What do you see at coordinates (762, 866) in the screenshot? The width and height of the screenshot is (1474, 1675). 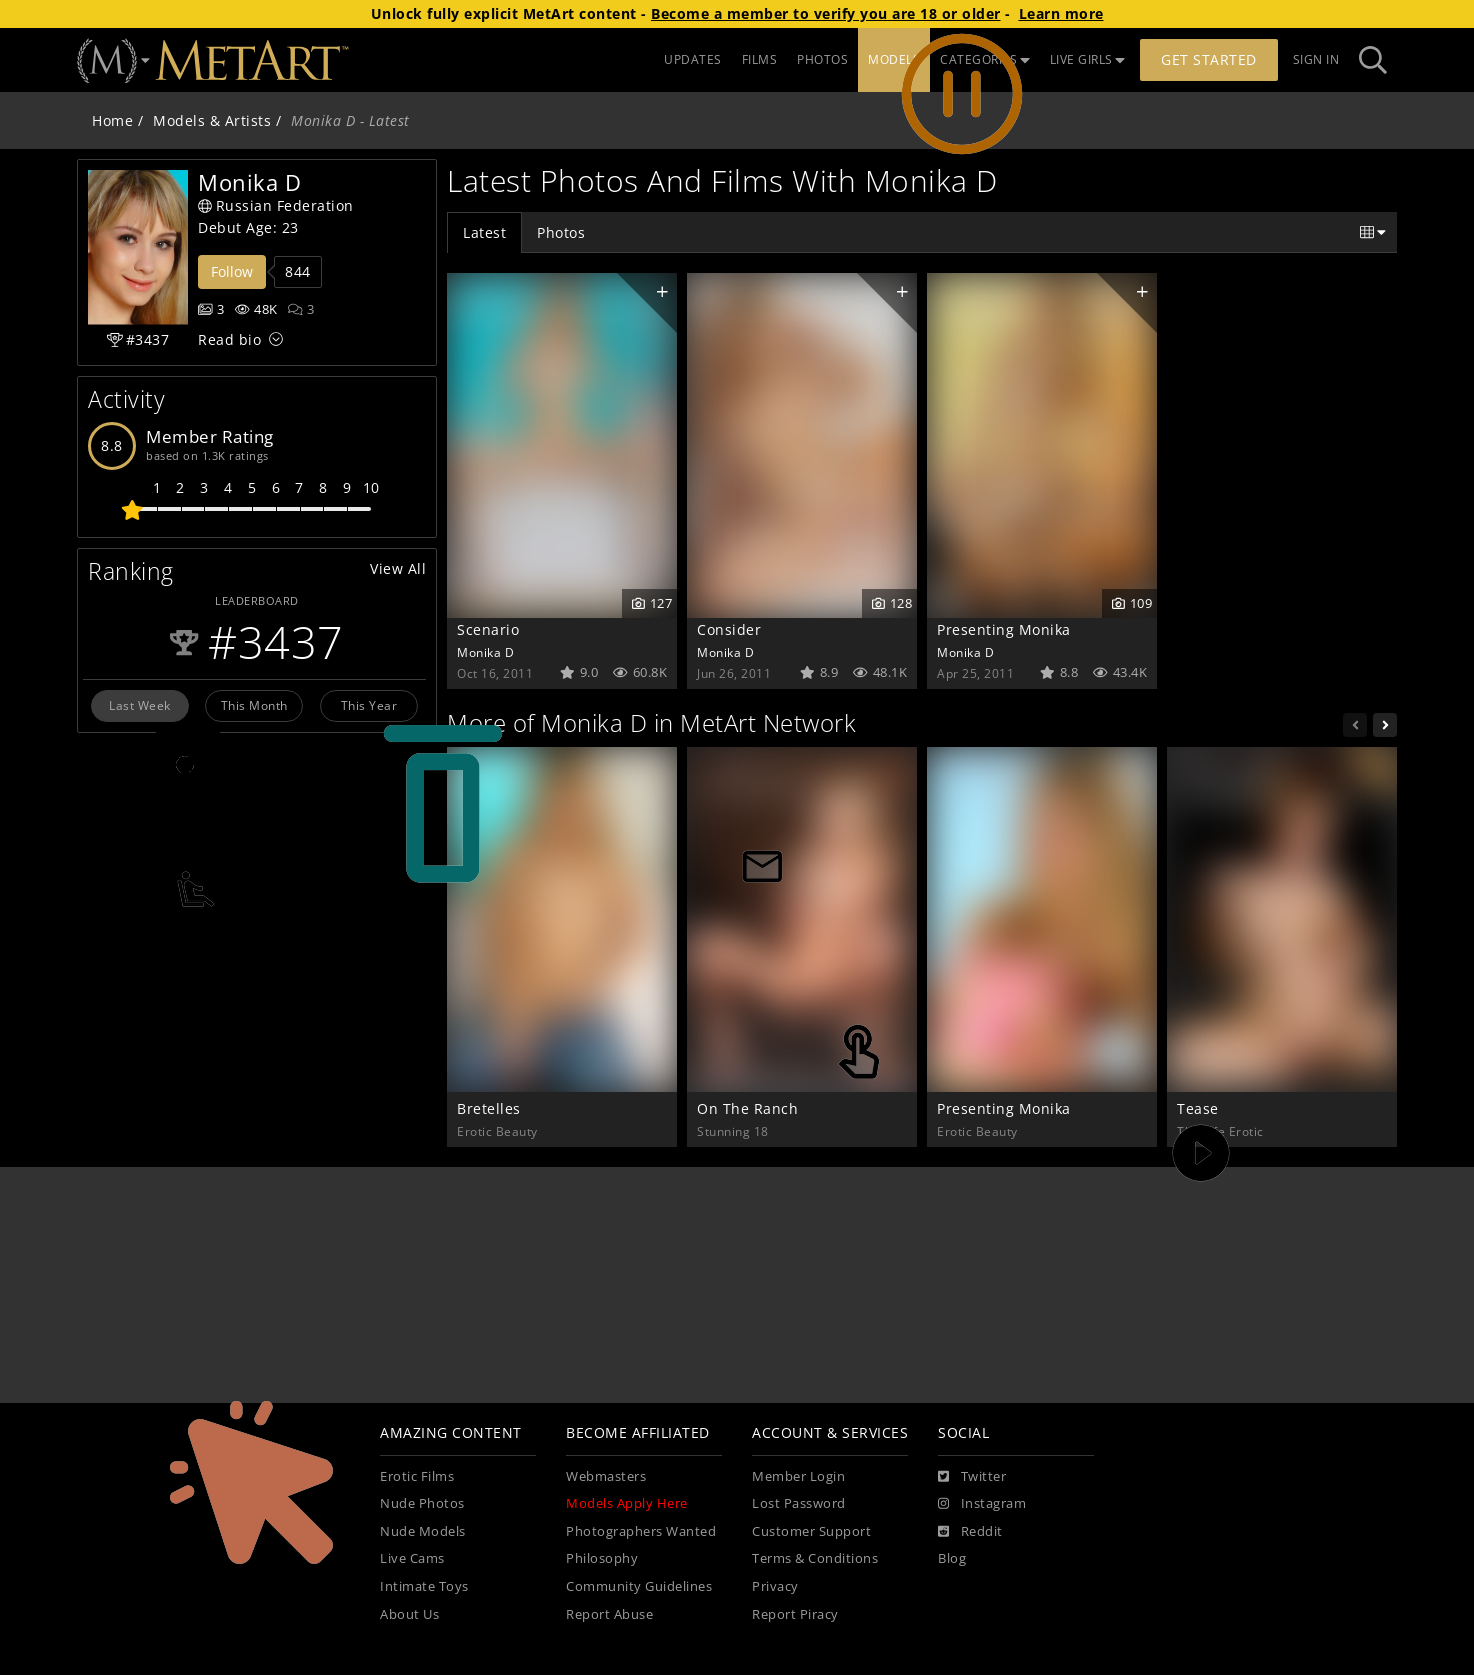 I see `open your email inbox` at bounding box center [762, 866].